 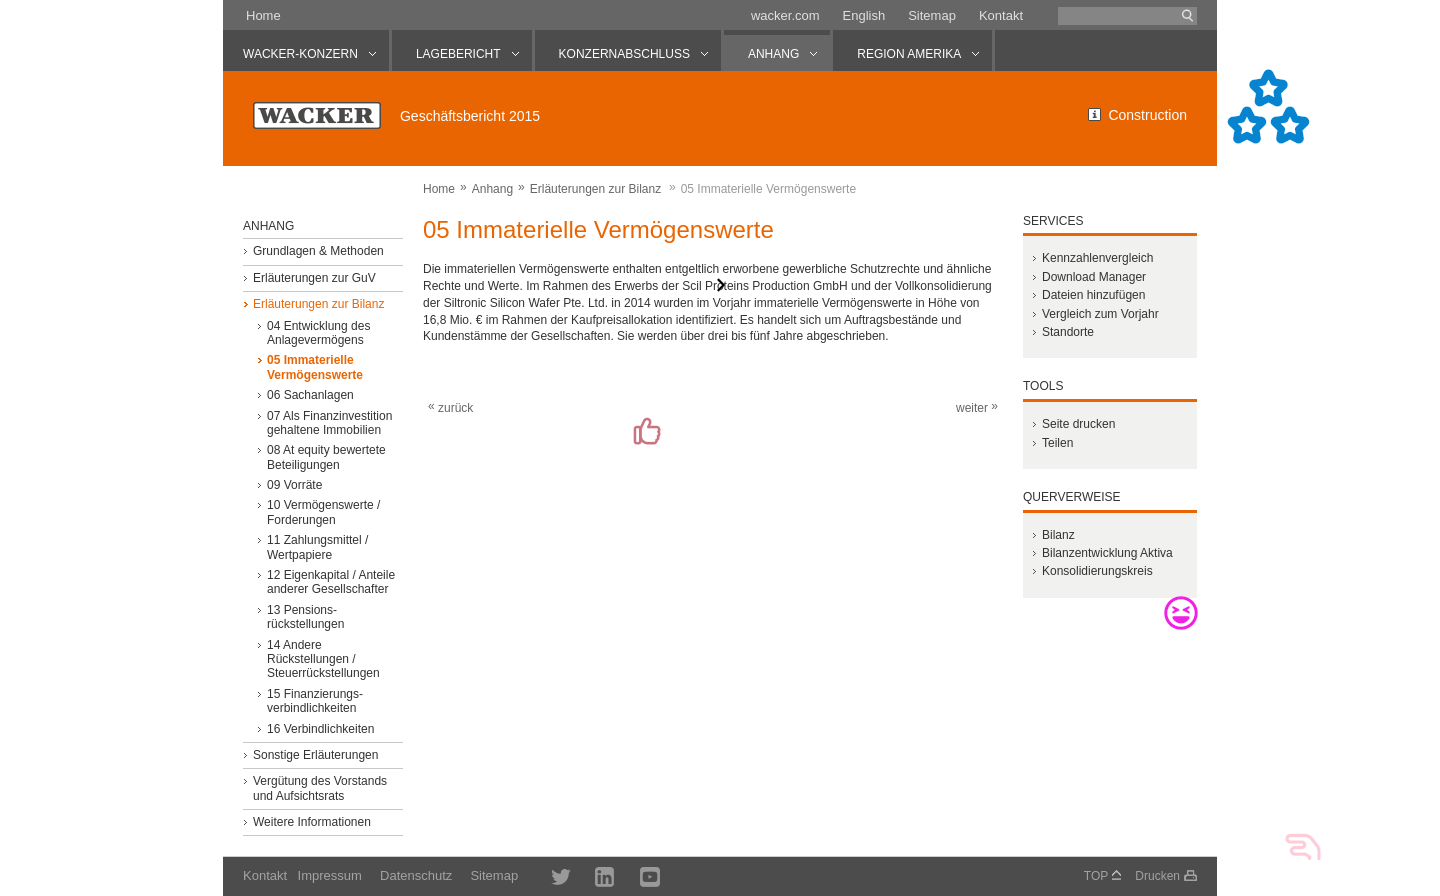 I want to click on like or upvote content, so click(x=648, y=432).